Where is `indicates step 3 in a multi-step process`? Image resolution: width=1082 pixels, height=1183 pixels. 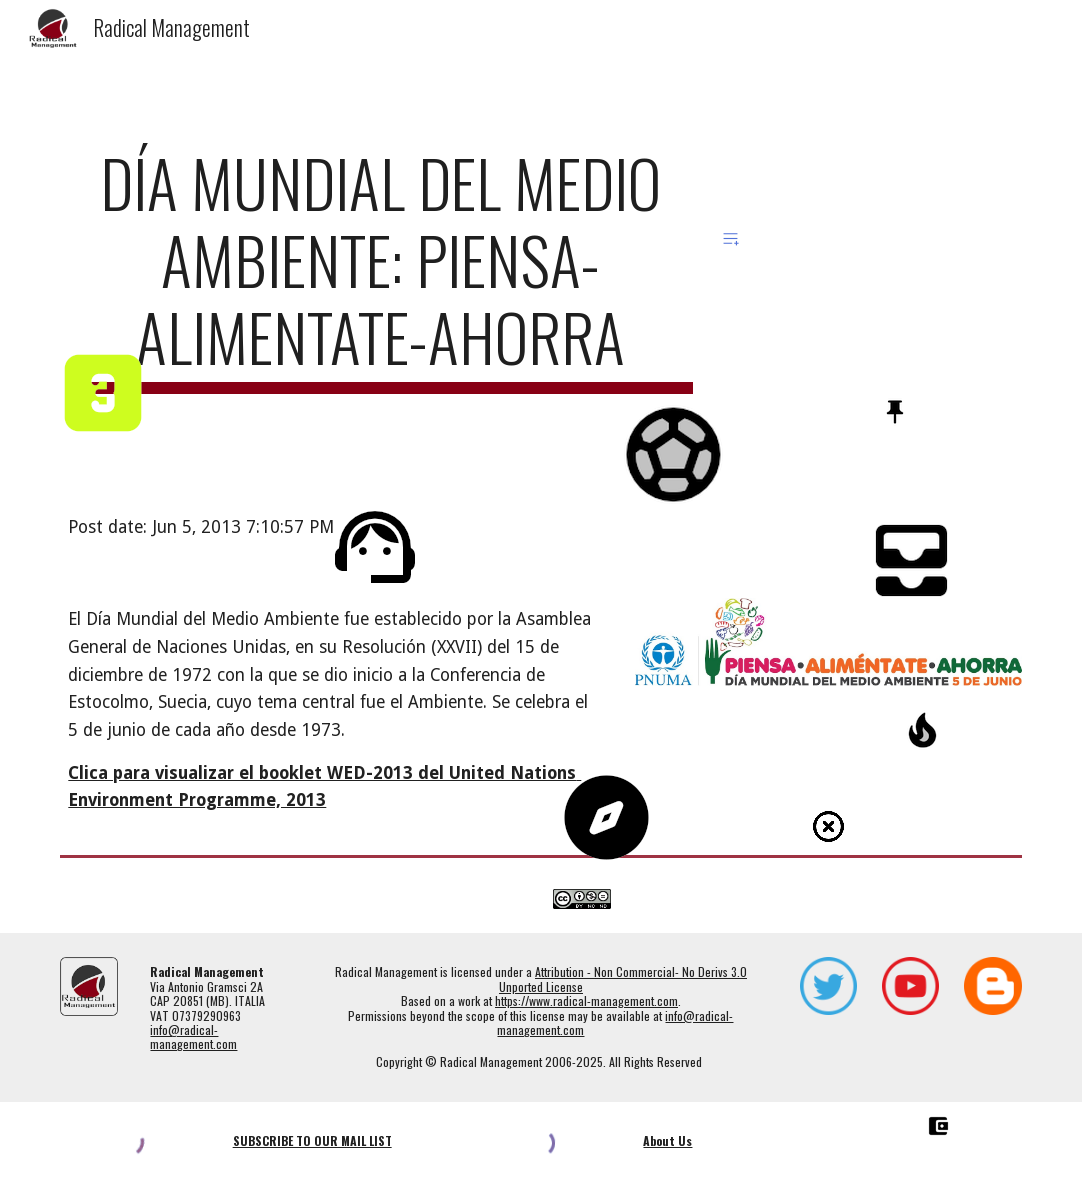 indicates step 3 in a multi-step process is located at coordinates (103, 393).